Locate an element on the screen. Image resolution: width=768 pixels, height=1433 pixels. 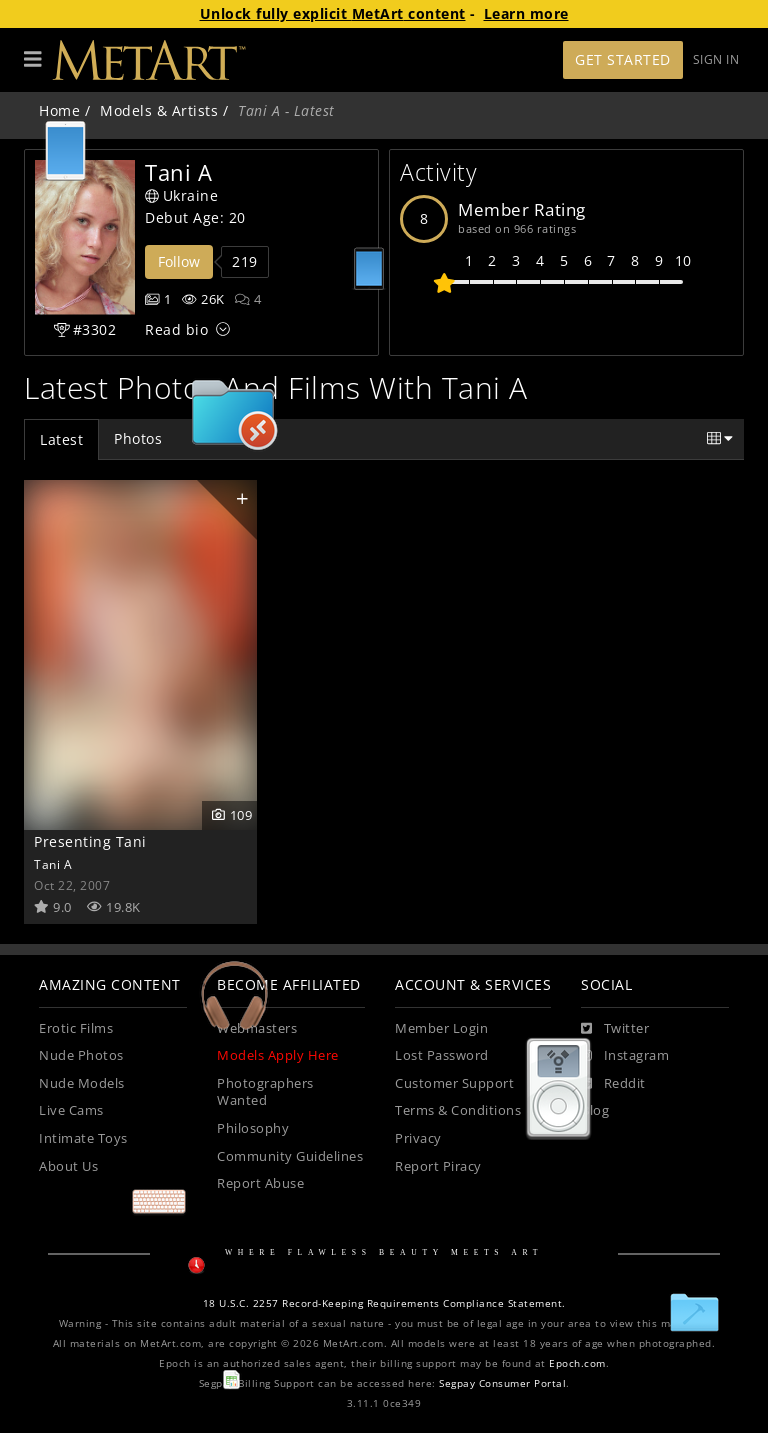
indicates keyboard backlight set to orange/warm color is located at coordinates (159, 1202).